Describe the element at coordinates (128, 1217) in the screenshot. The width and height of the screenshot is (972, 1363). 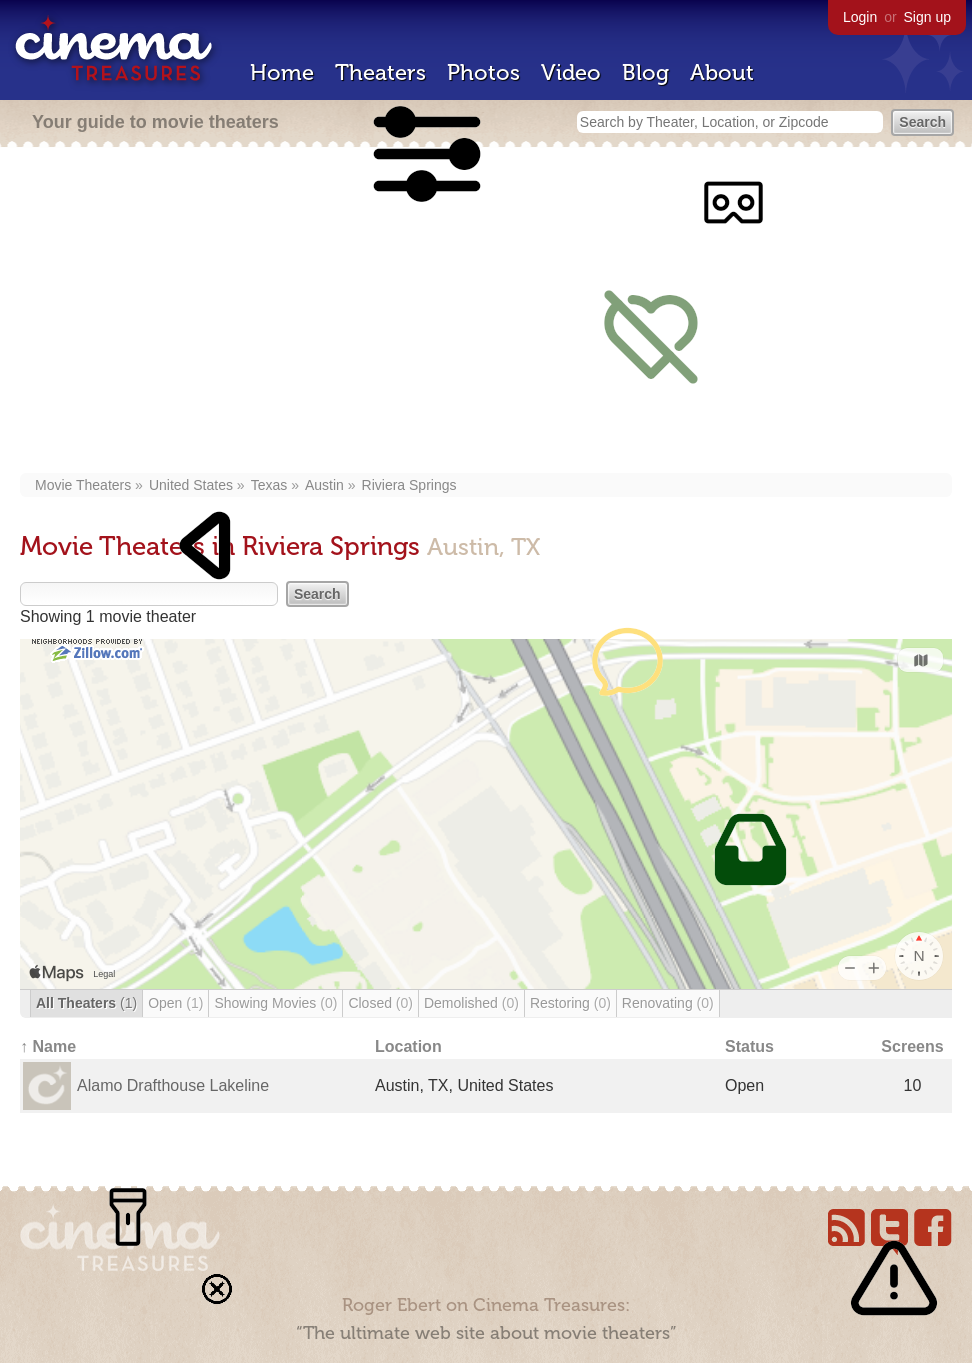
I see `toggle flashlight on or off` at that location.